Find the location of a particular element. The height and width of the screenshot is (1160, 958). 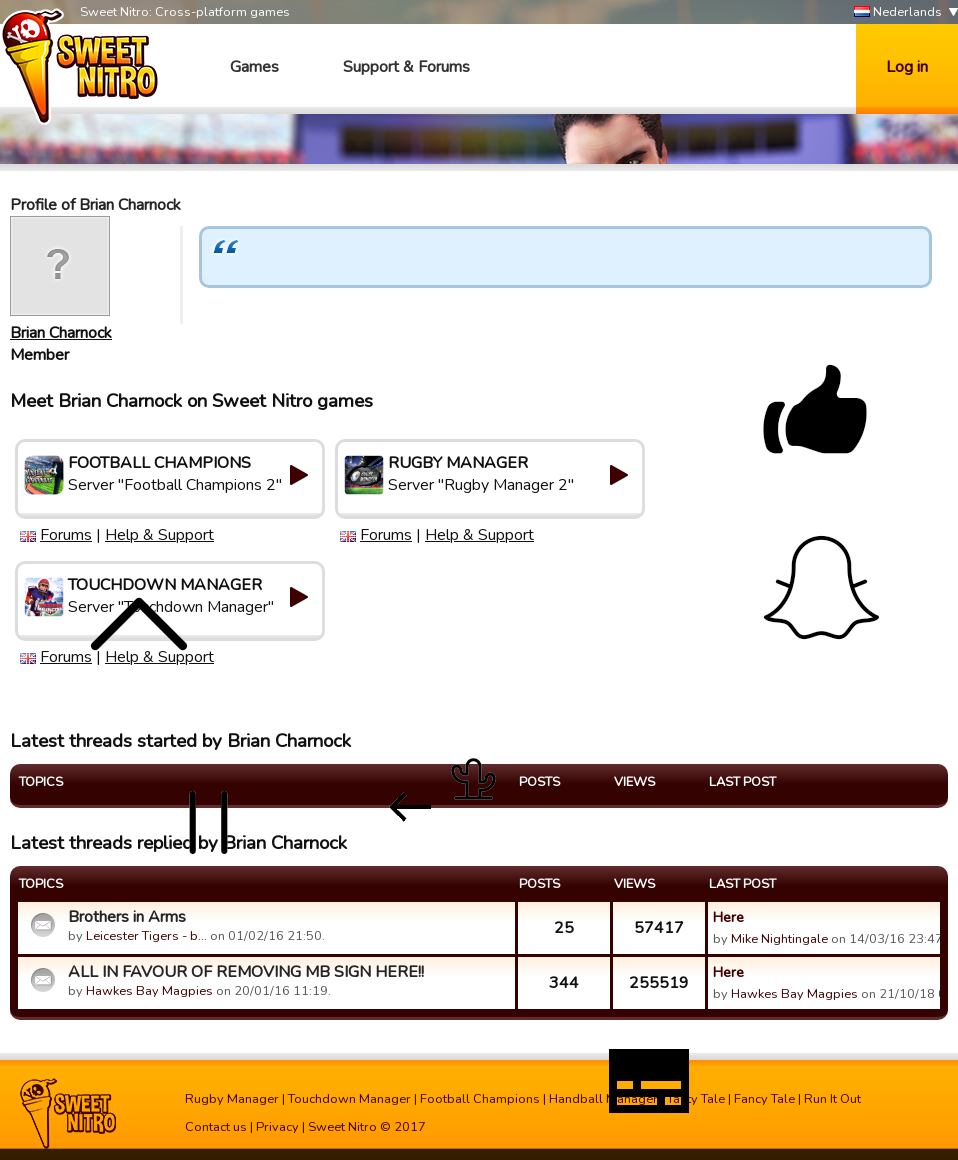

collapse an expanded section is located at coordinates (139, 624).